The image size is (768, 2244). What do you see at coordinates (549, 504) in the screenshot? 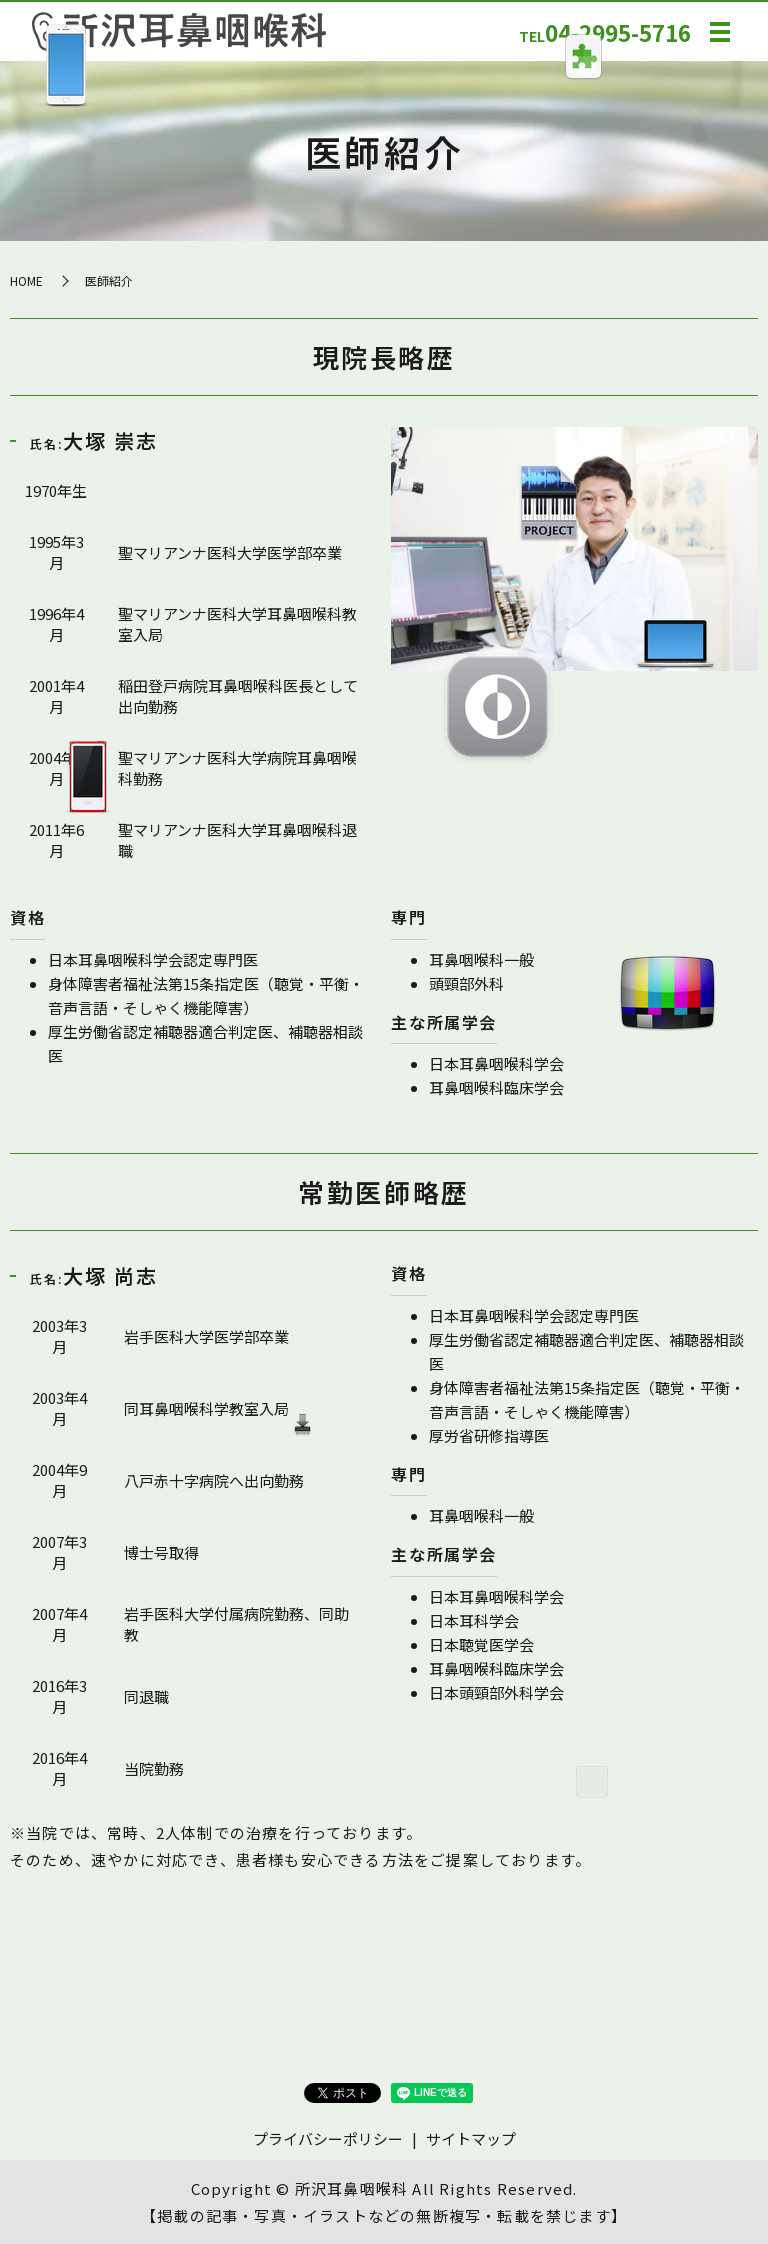
I see `open a Logic Pro or GarageBand project file` at bounding box center [549, 504].